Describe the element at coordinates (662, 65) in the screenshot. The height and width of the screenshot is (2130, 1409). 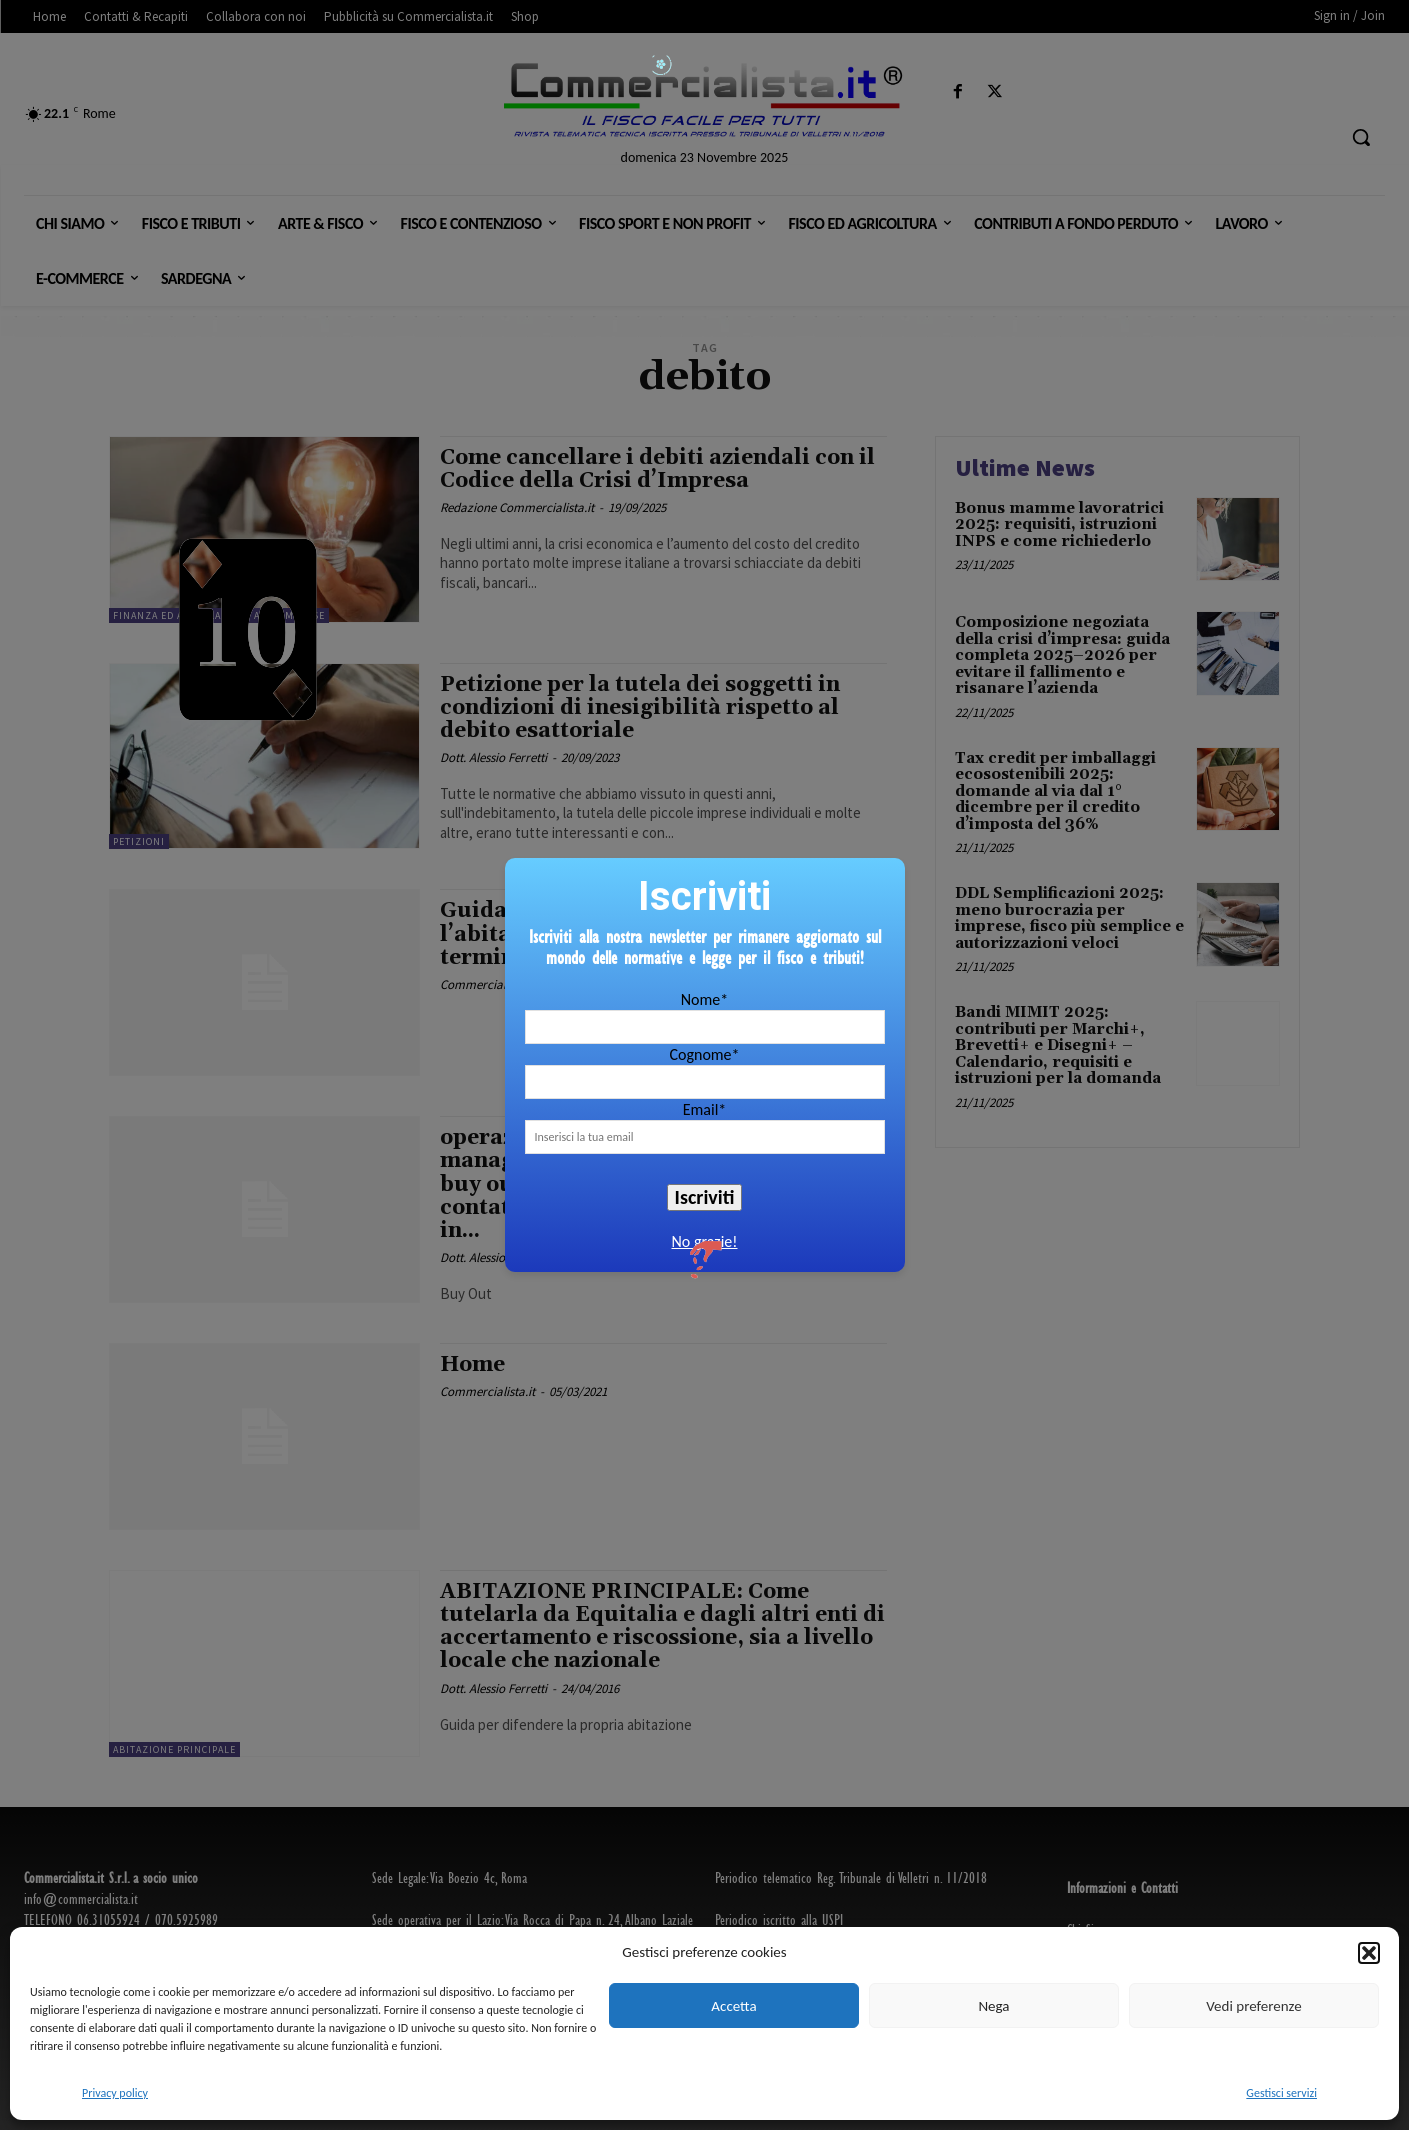
I see `access atomic or molecular simulation settings` at that location.